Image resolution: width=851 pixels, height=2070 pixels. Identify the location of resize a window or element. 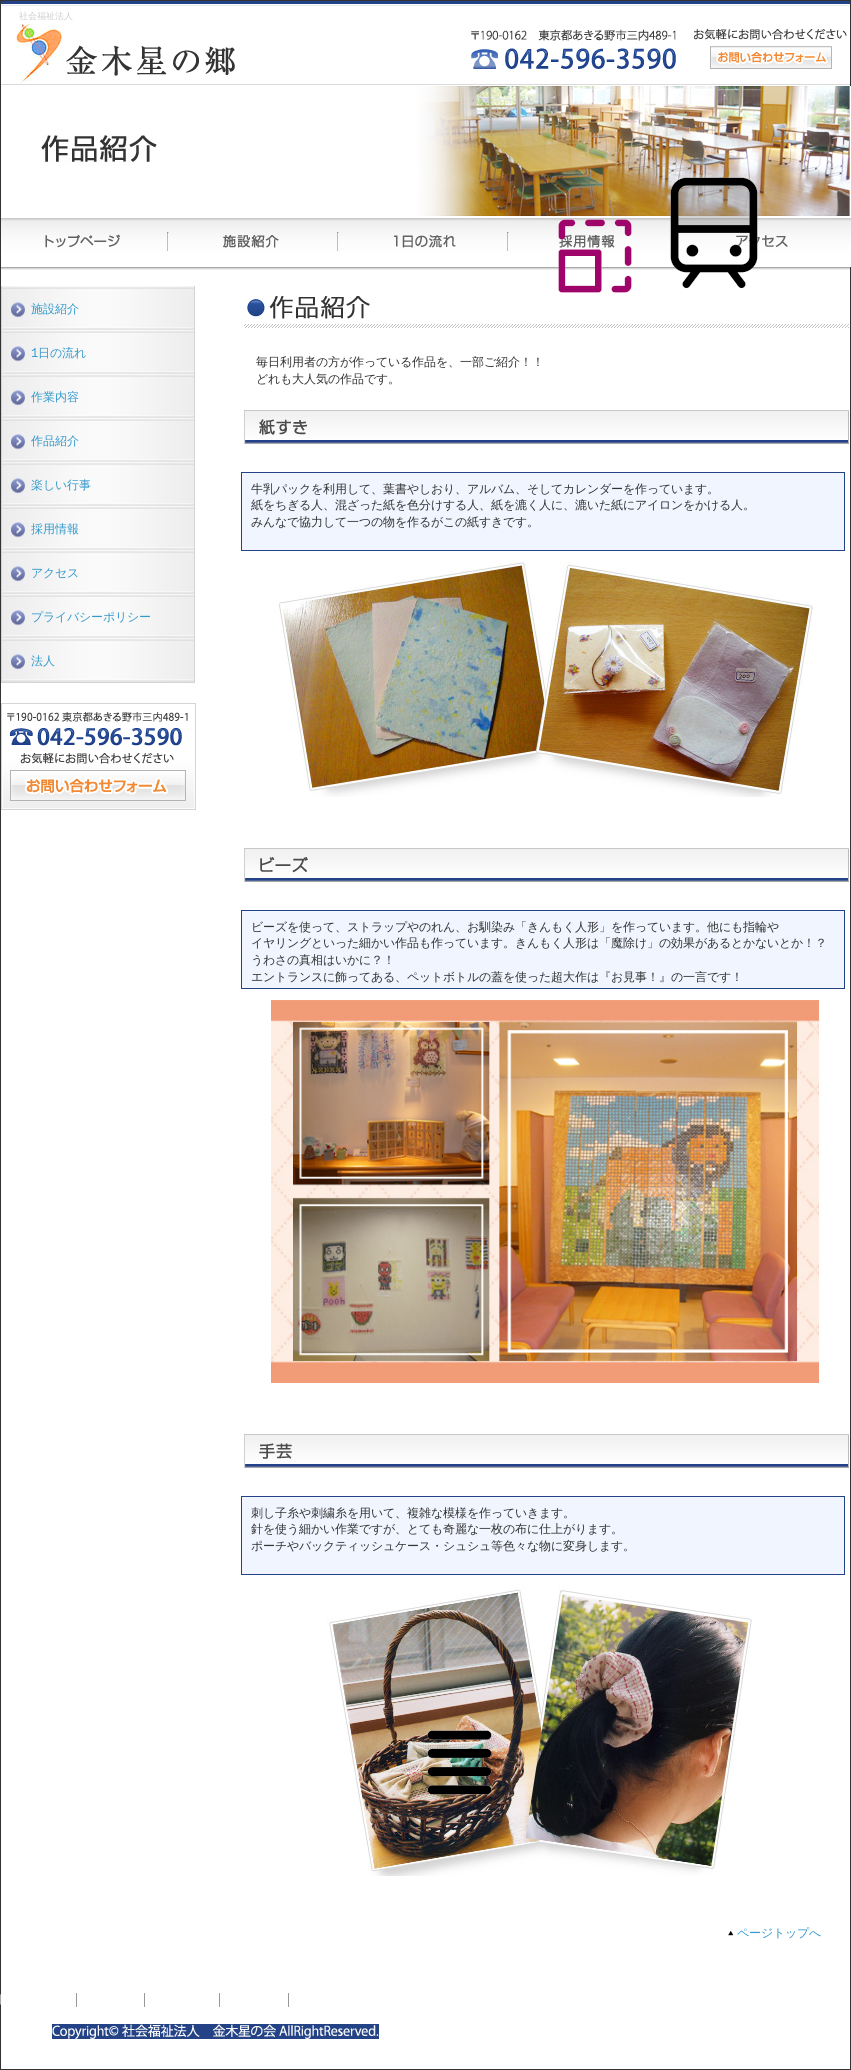
(595, 256).